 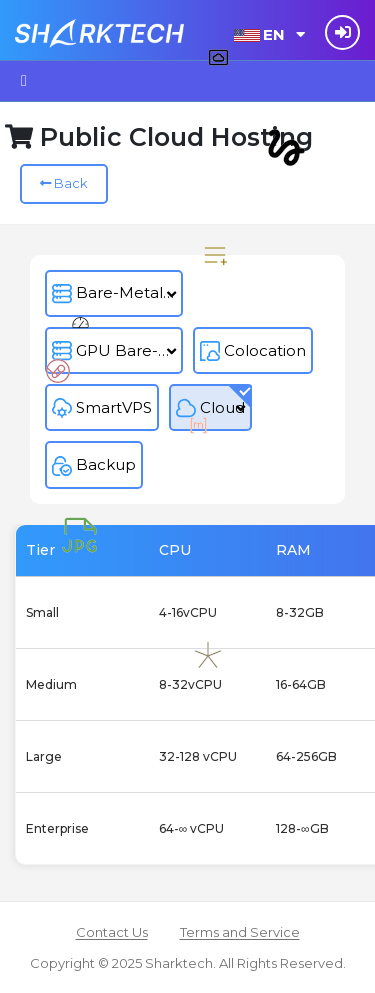 I want to click on add a new item to the list, so click(x=215, y=255).